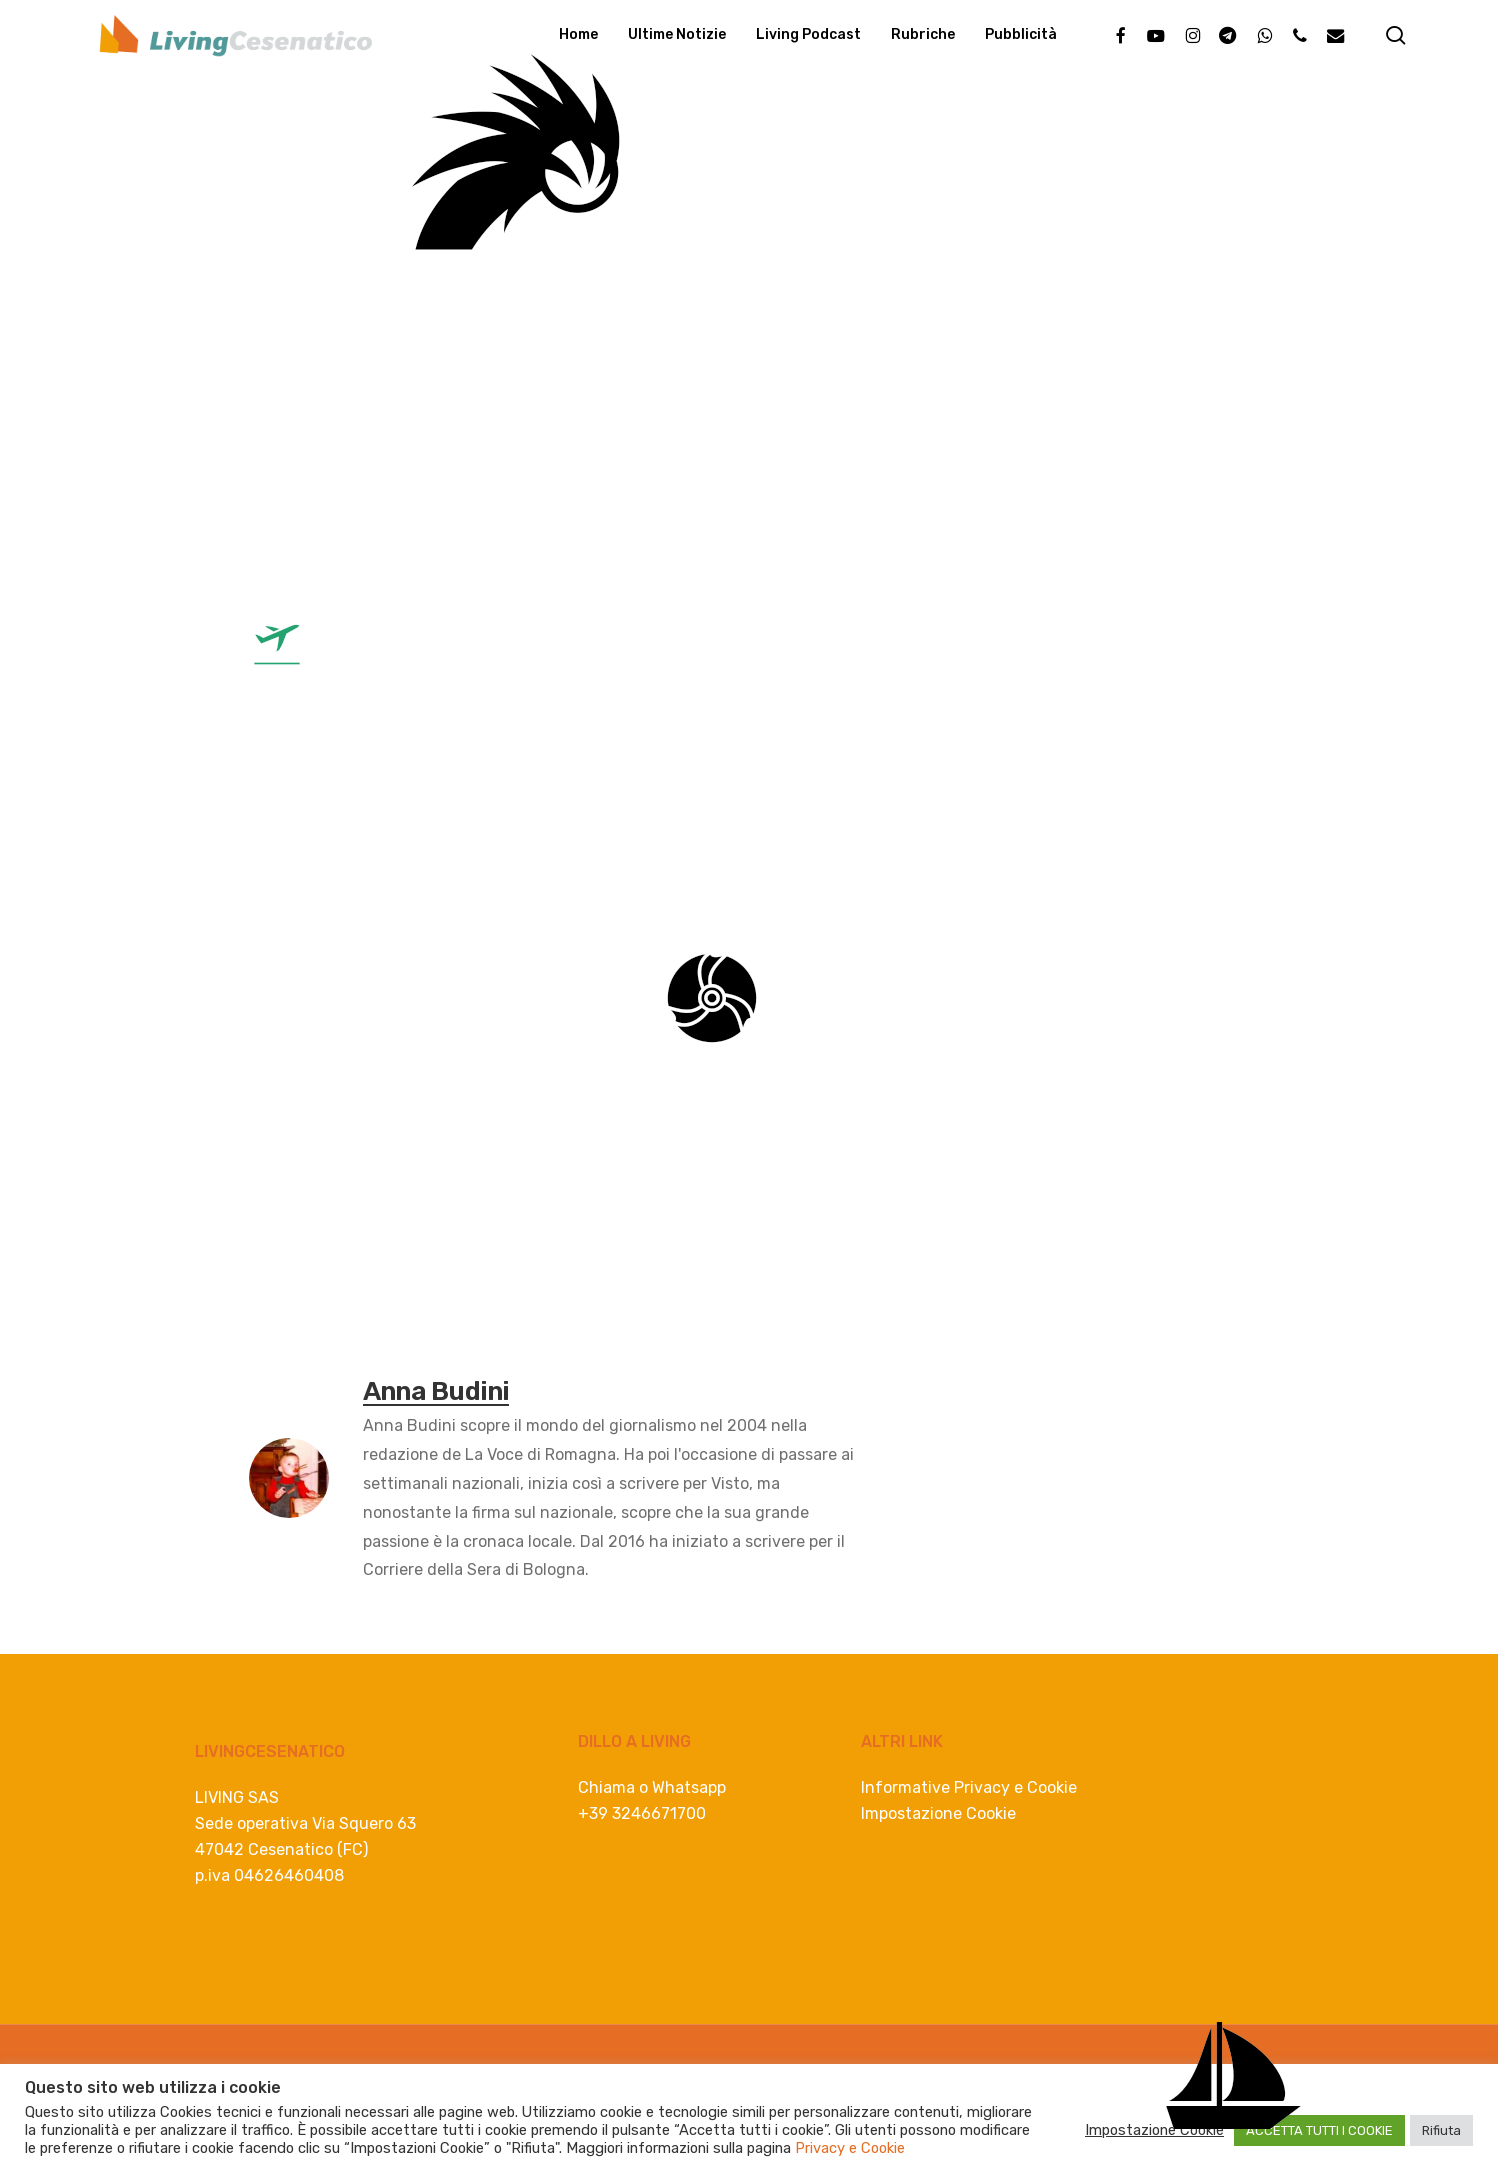 The width and height of the screenshot is (1498, 2171). What do you see at coordinates (277, 644) in the screenshot?
I see `view departing flights` at bounding box center [277, 644].